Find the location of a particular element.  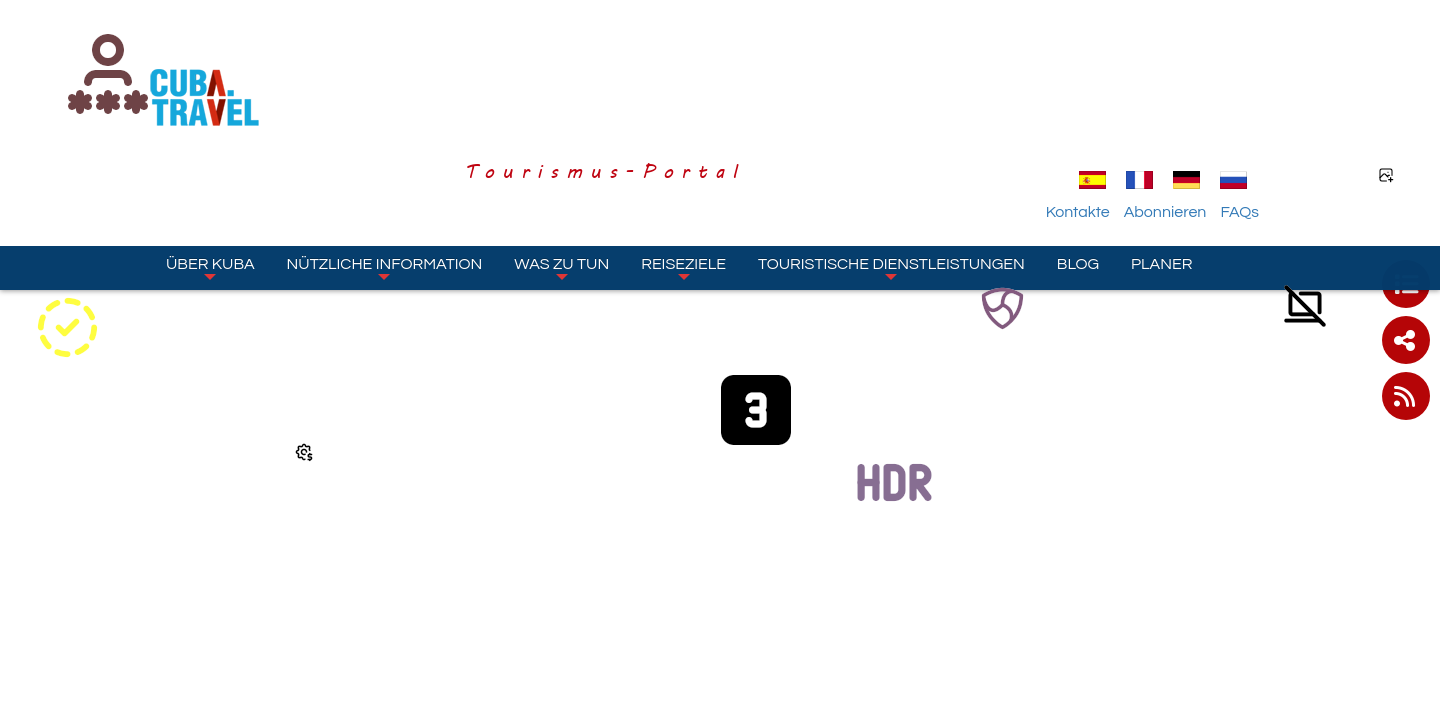

add a new photo is located at coordinates (1386, 175).